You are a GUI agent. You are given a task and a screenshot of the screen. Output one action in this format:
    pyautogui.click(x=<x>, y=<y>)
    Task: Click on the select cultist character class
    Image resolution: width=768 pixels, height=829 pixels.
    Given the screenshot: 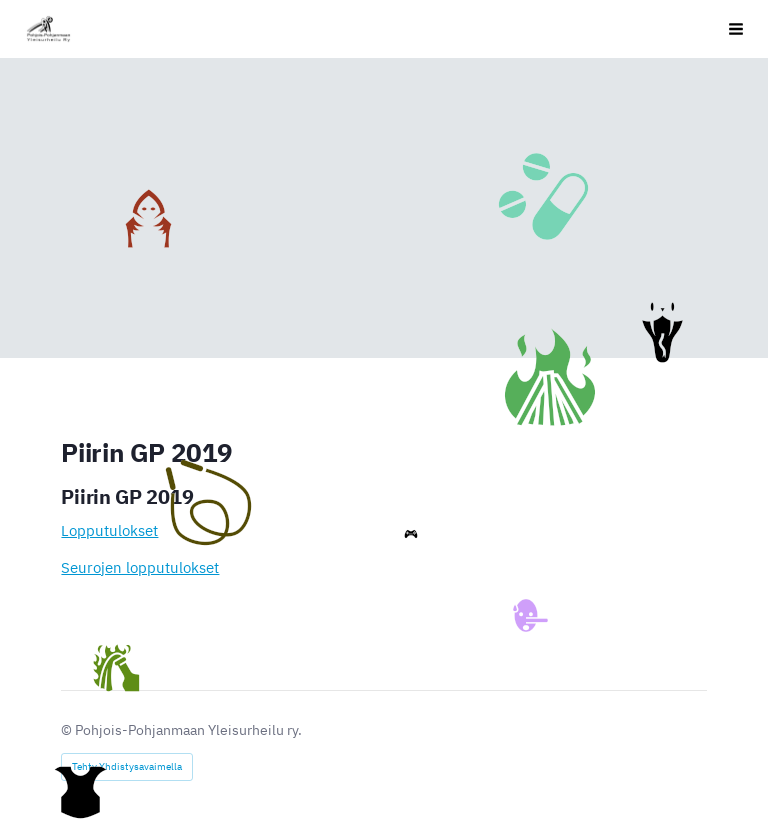 What is the action you would take?
    pyautogui.click(x=148, y=218)
    